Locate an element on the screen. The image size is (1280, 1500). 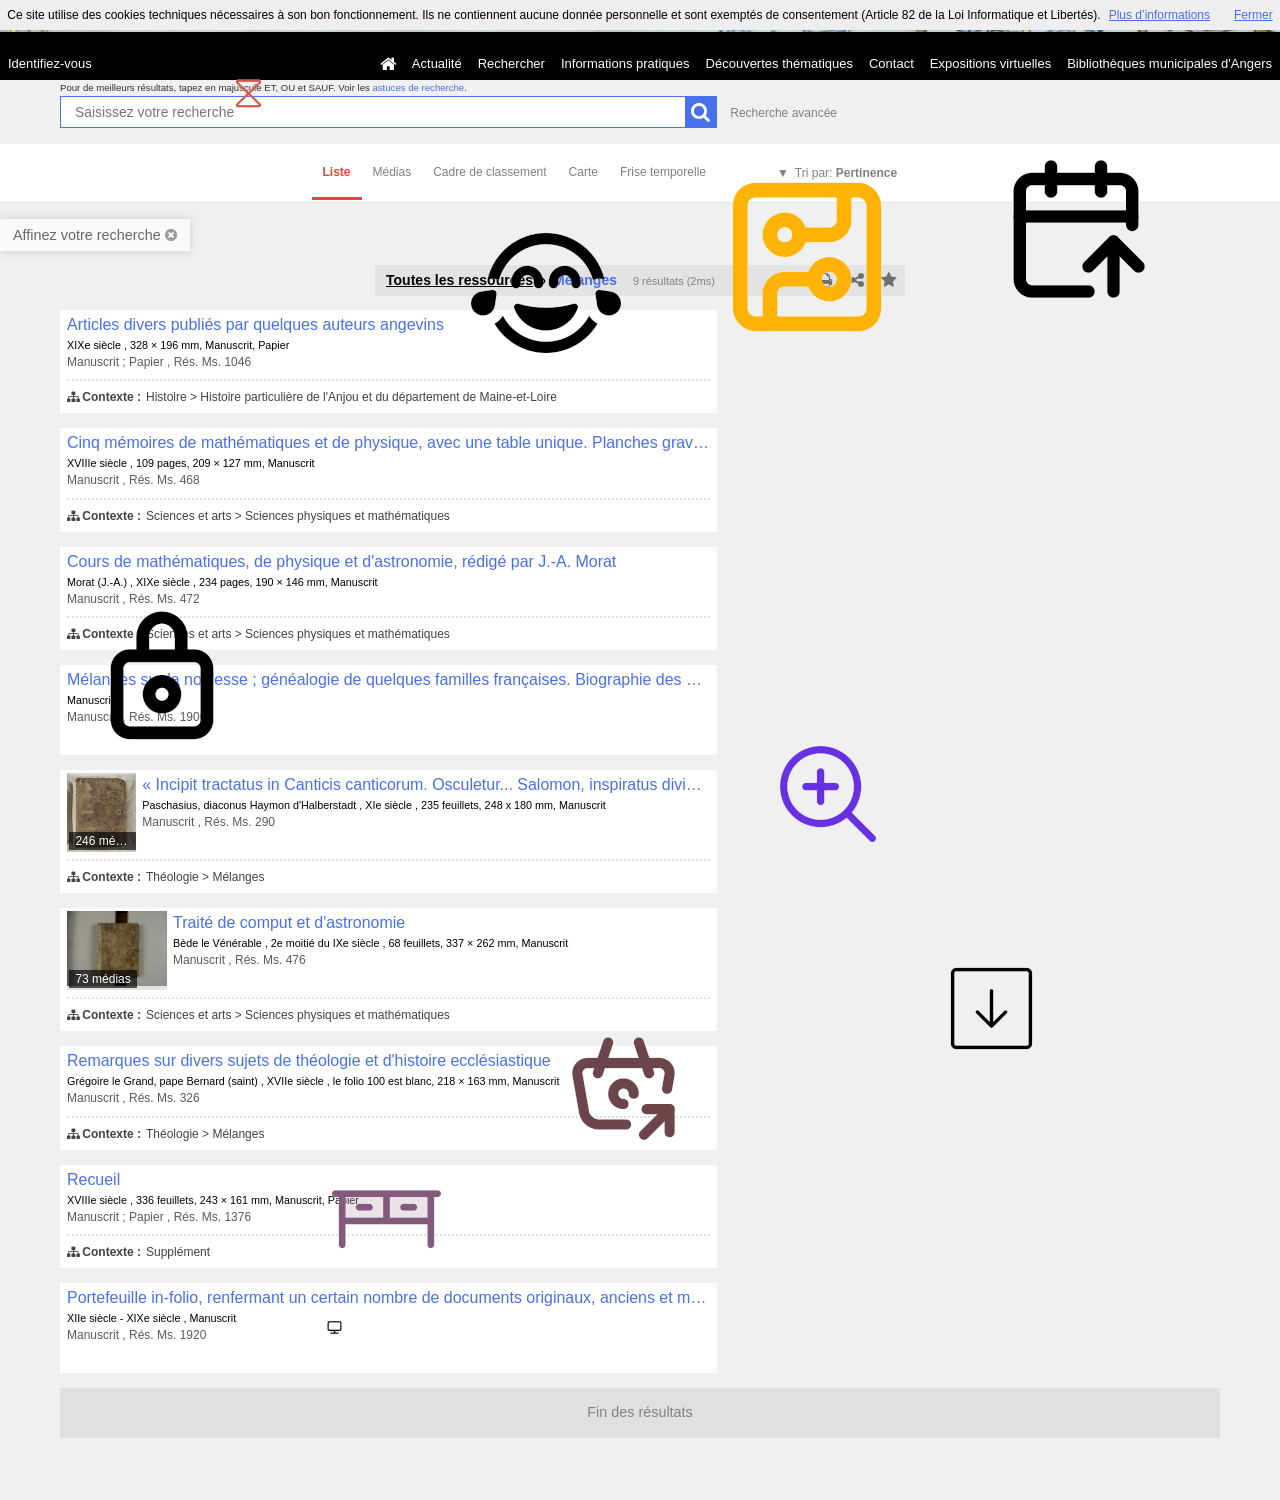
zoom in on content is located at coordinates (828, 794).